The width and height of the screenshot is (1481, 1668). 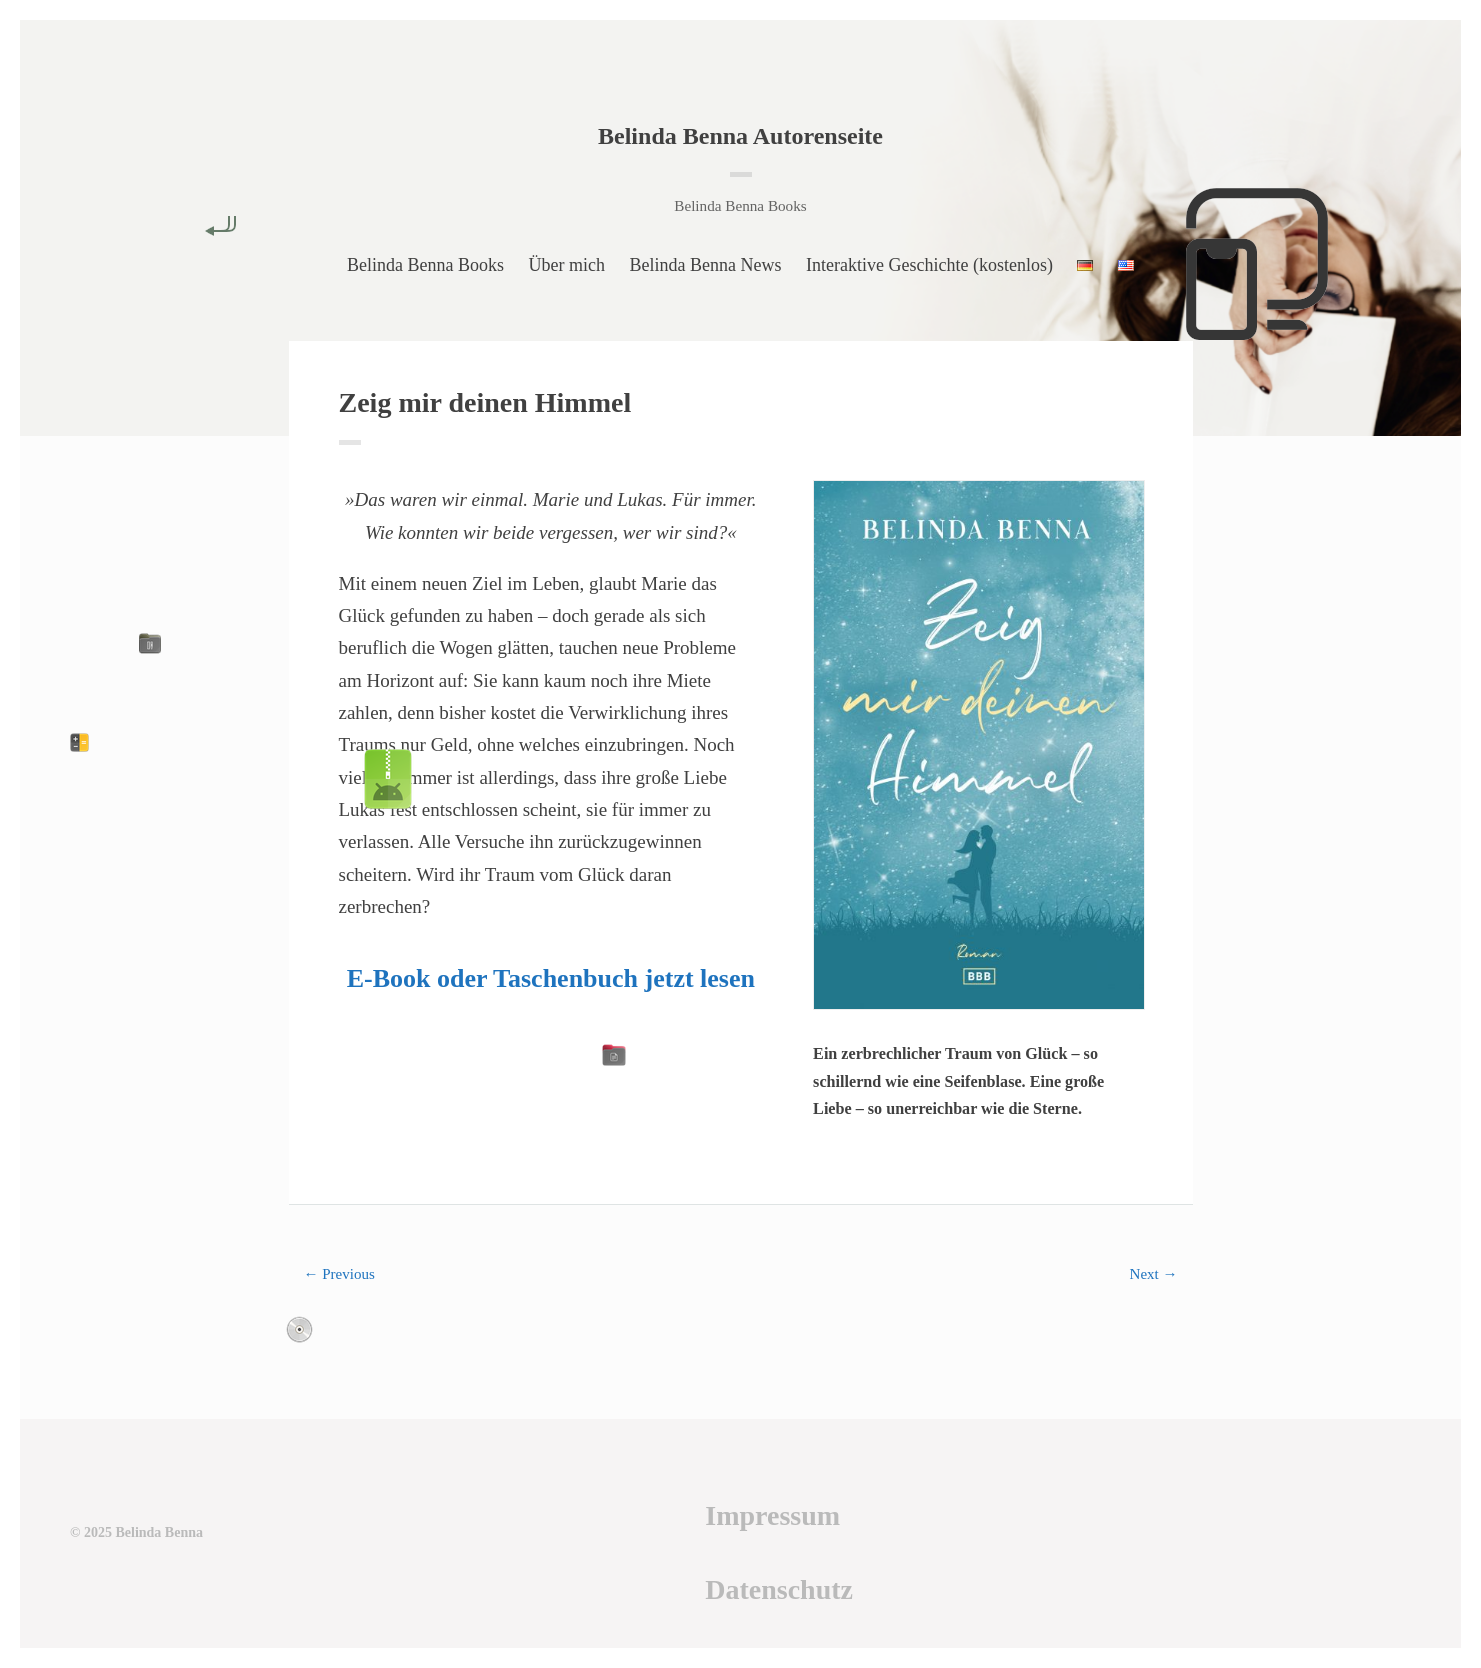 I want to click on reply to all recipients of an email, so click(x=220, y=224).